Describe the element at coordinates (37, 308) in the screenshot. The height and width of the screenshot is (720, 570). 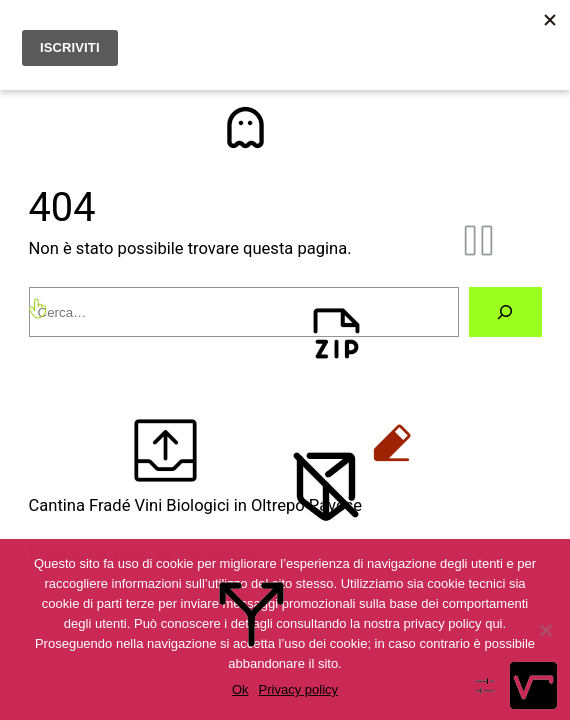
I see `tap to select or interact with an element` at that location.